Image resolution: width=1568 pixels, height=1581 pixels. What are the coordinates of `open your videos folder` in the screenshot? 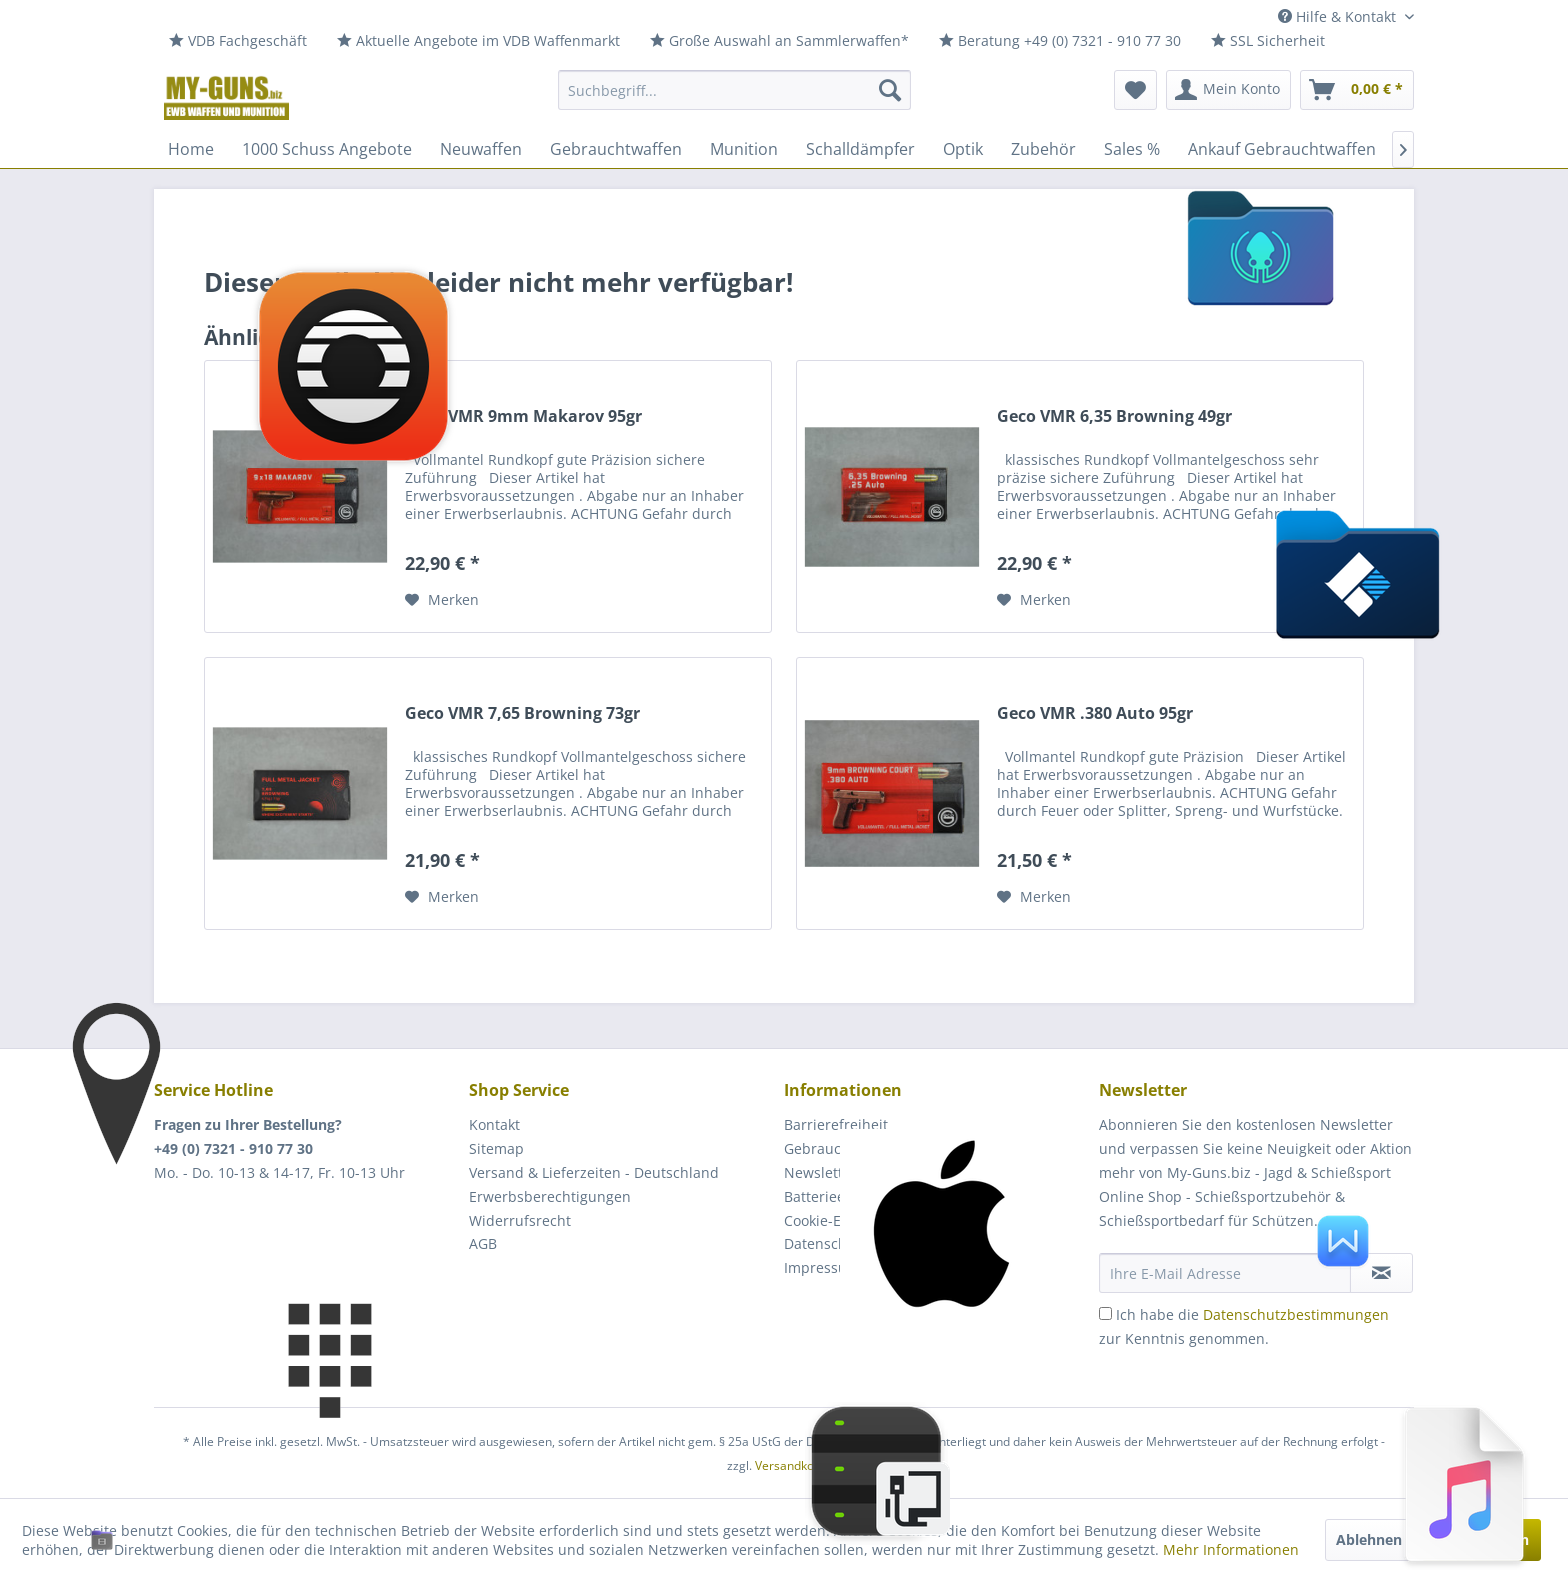 It's located at (102, 1540).